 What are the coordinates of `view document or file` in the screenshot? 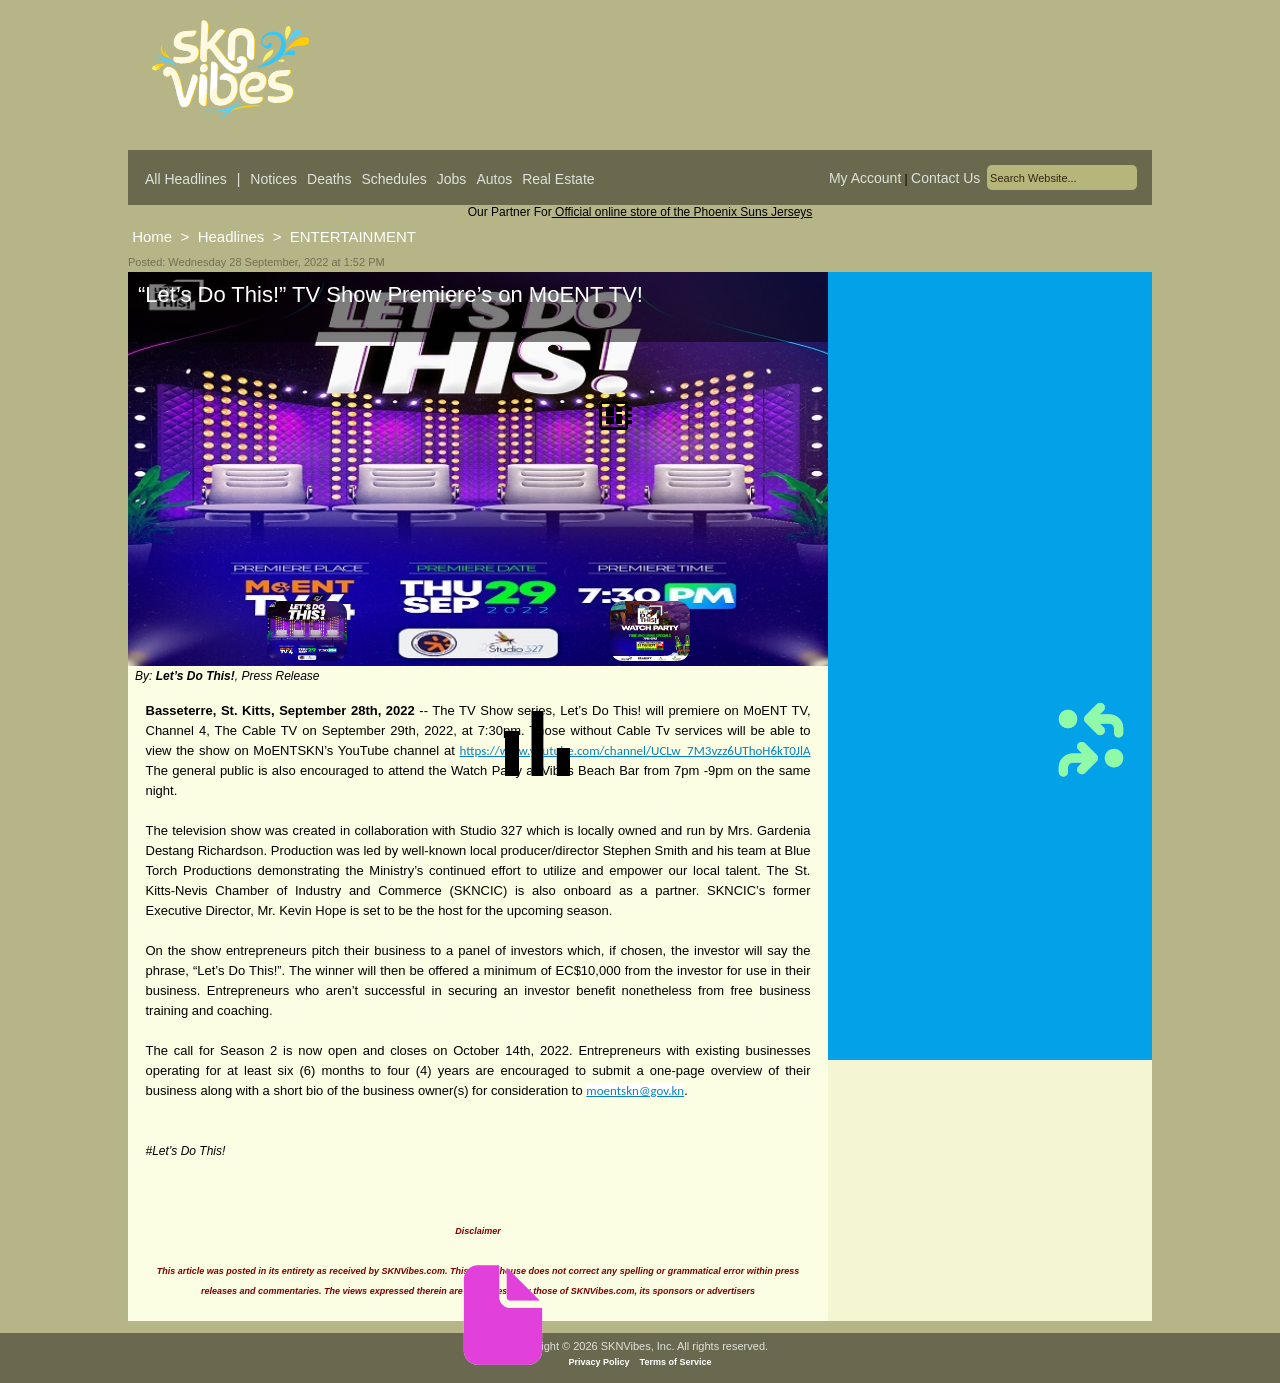 It's located at (503, 1315).